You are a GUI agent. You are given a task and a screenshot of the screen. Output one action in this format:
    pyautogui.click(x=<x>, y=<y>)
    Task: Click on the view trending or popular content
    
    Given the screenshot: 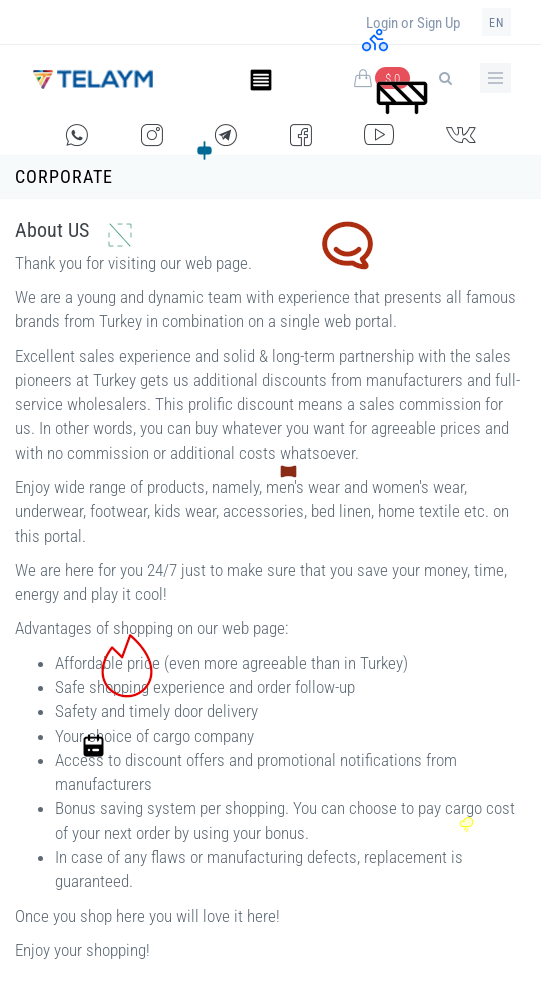 What is the action you would take?
    pyautogui.click(x=127, y=667)
    